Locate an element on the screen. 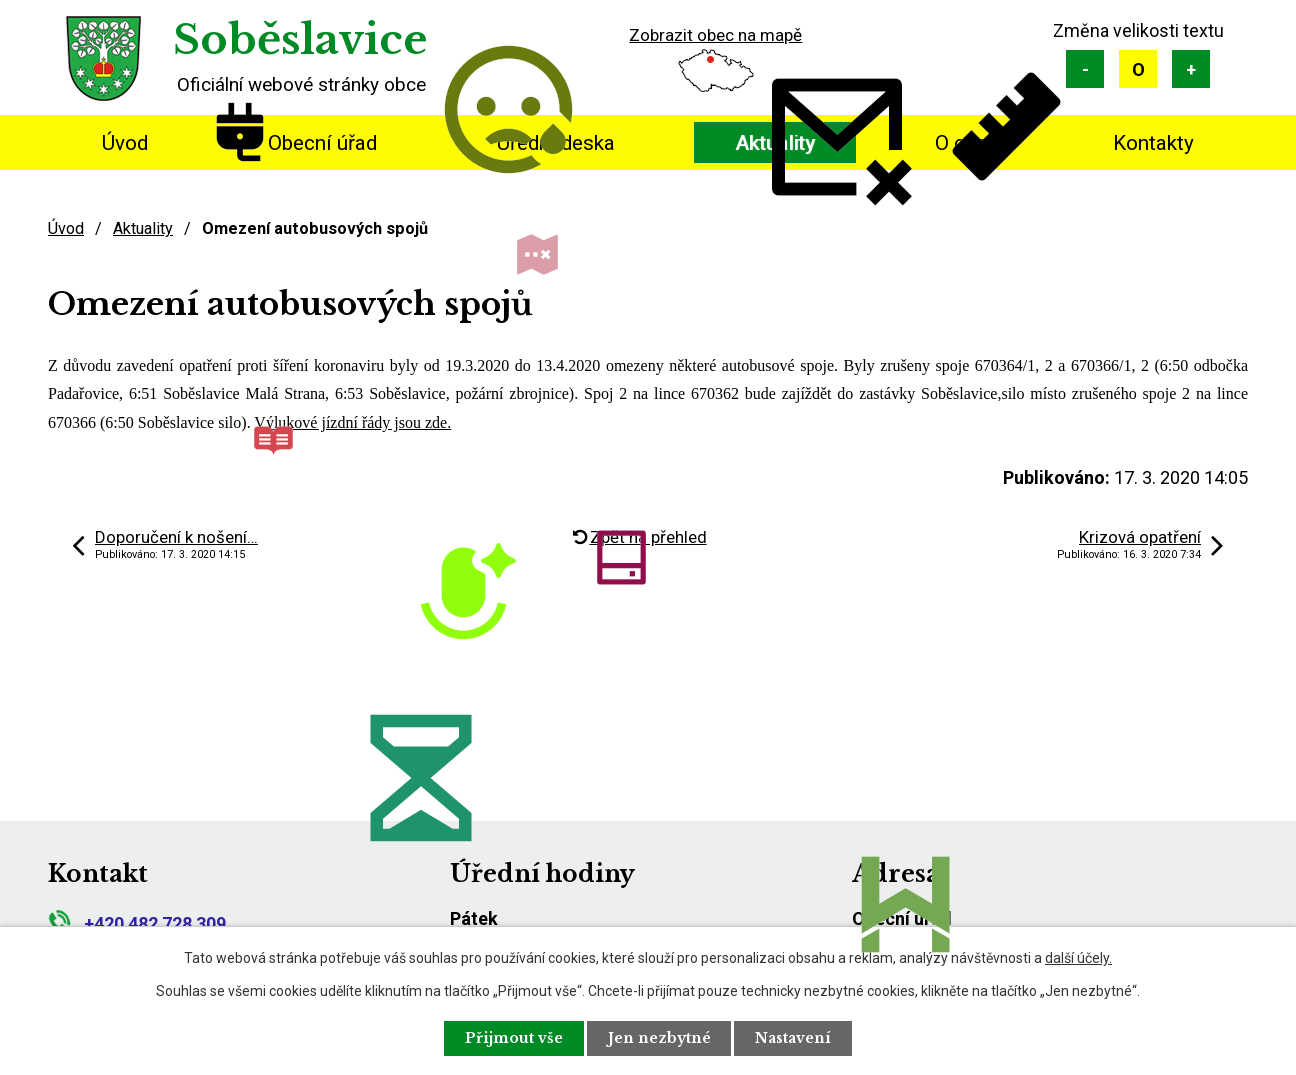 This screenshot has height=1075, width=1296. indicates a process is in progress or loading is located at coordinates (421, 778).